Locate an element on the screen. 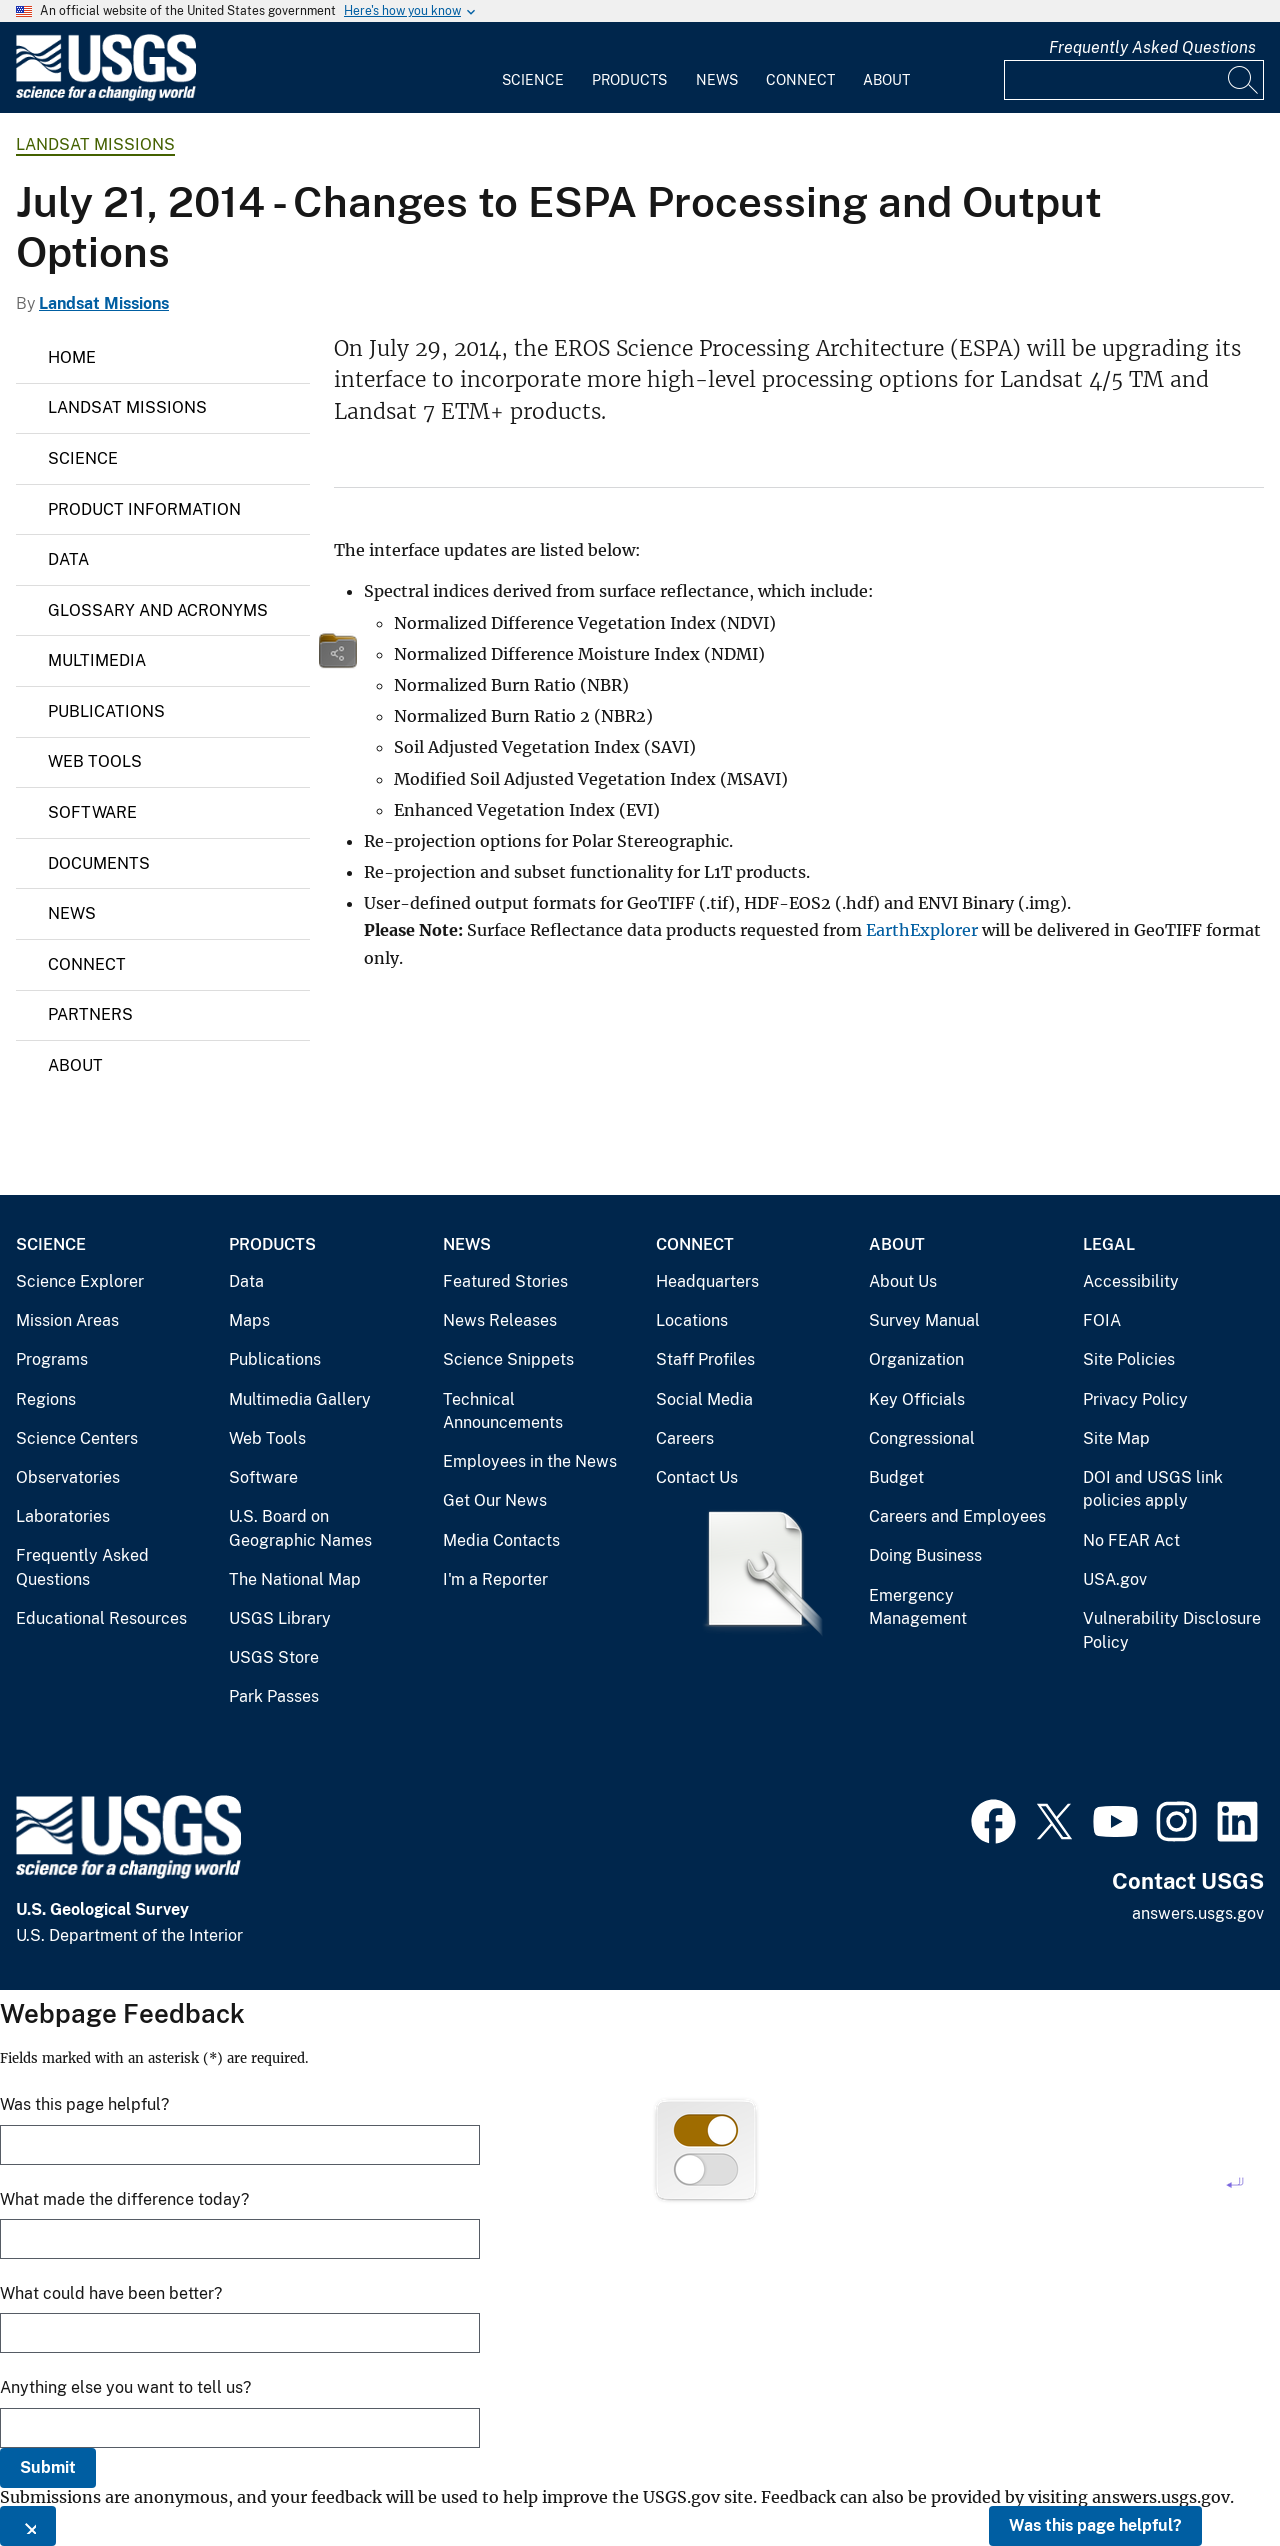 This screenshot has height=2546, width=1280. reply to all recipients of an email is located at coordinates (1234, 2181).